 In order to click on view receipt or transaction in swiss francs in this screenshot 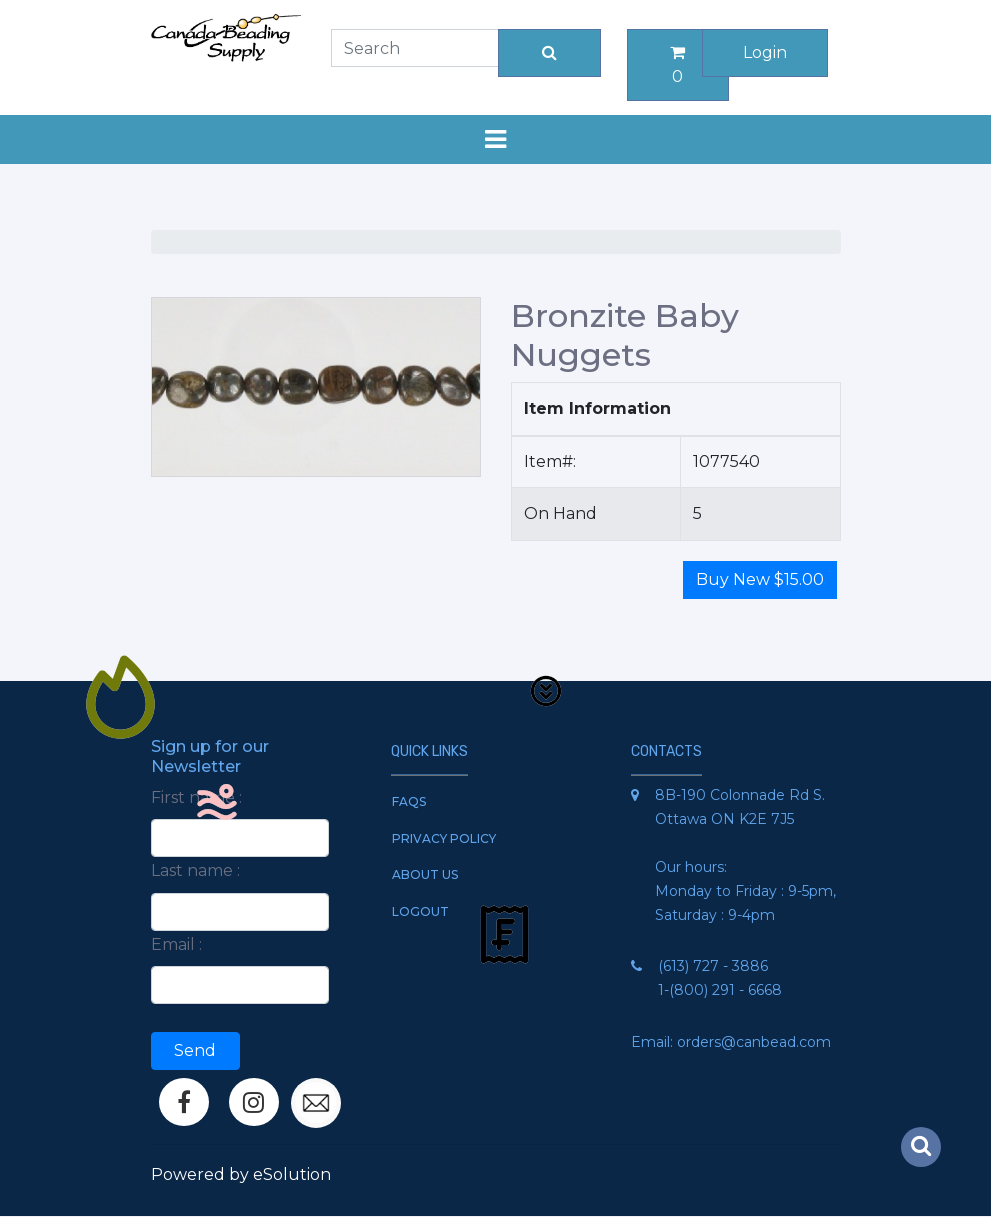, I will do `click(504, 934)`.